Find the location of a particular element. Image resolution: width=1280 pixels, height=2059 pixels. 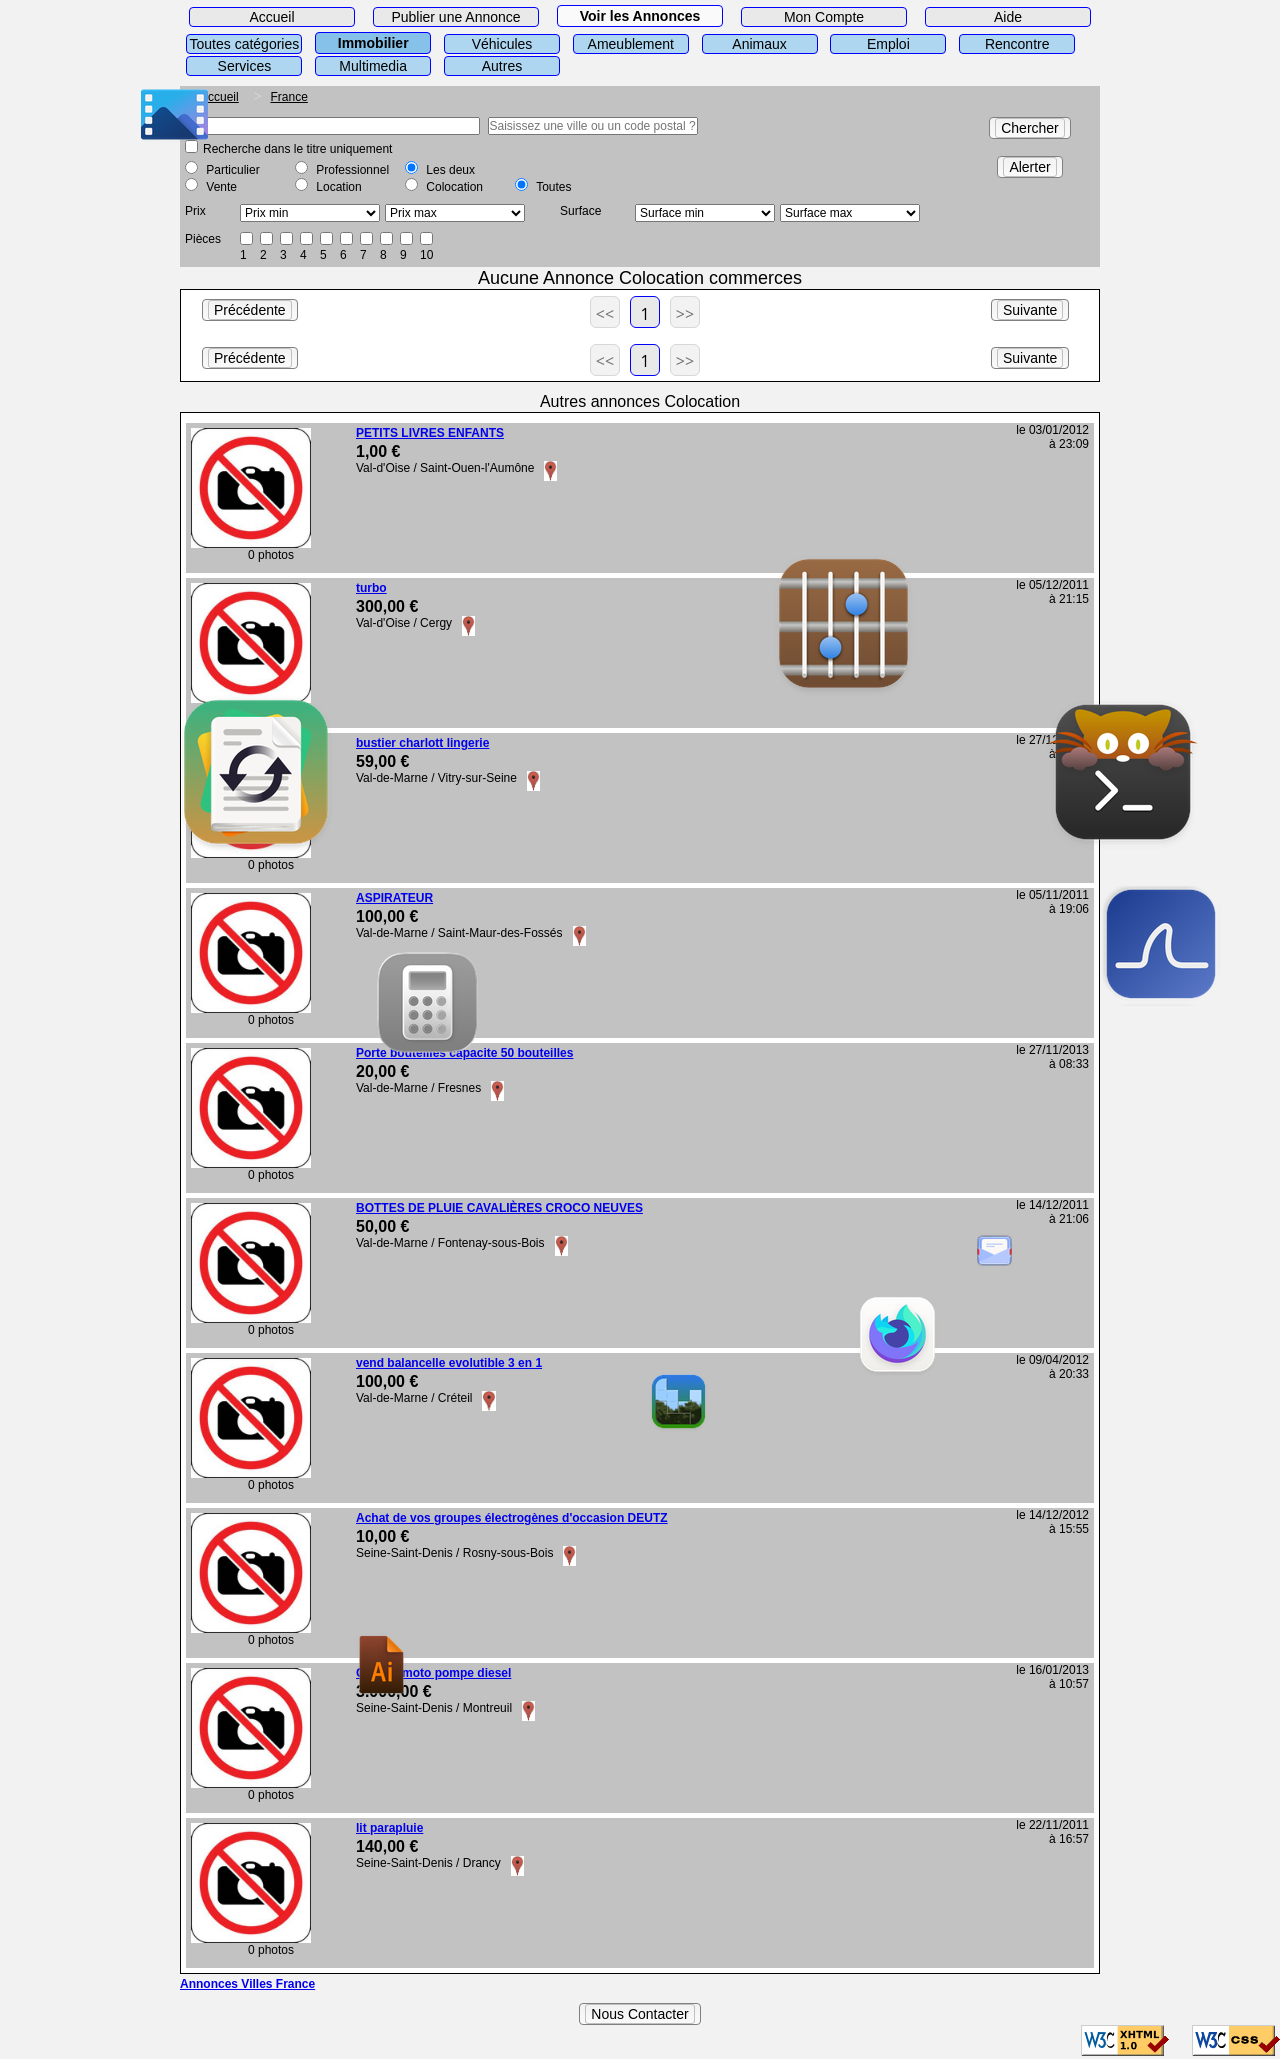

open an Adobe Illustrator file is located at coordinates (381, 1664).